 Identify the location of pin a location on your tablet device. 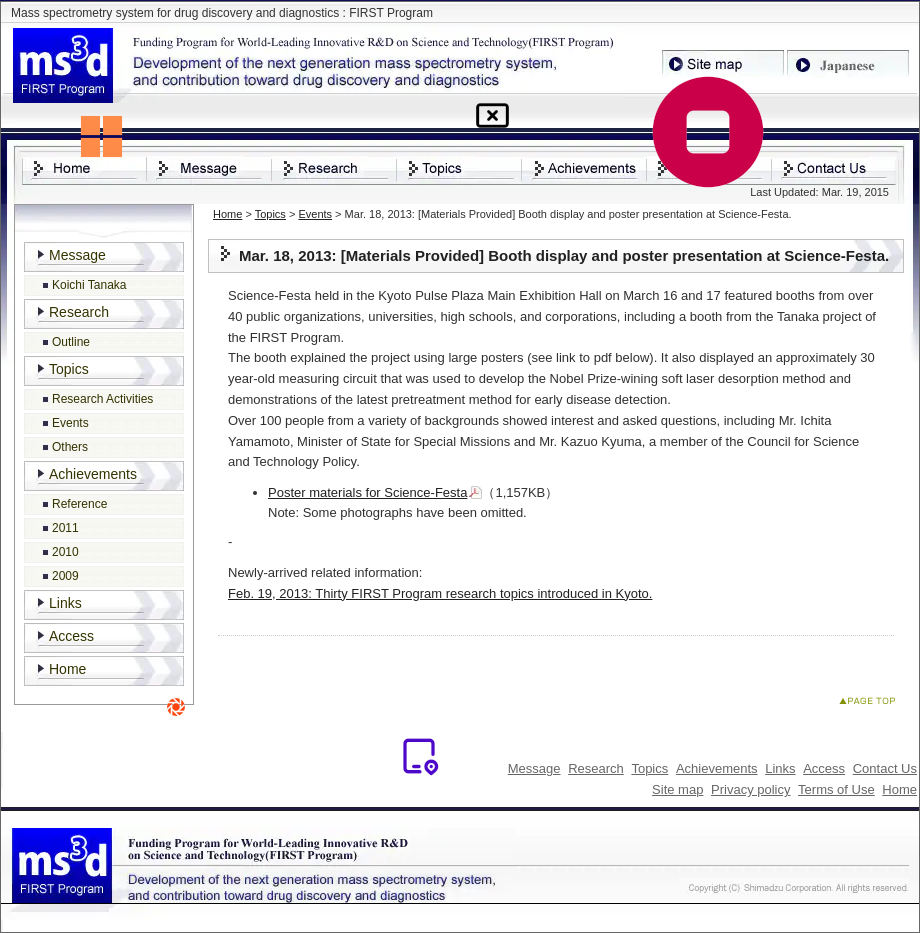
(419, 756).